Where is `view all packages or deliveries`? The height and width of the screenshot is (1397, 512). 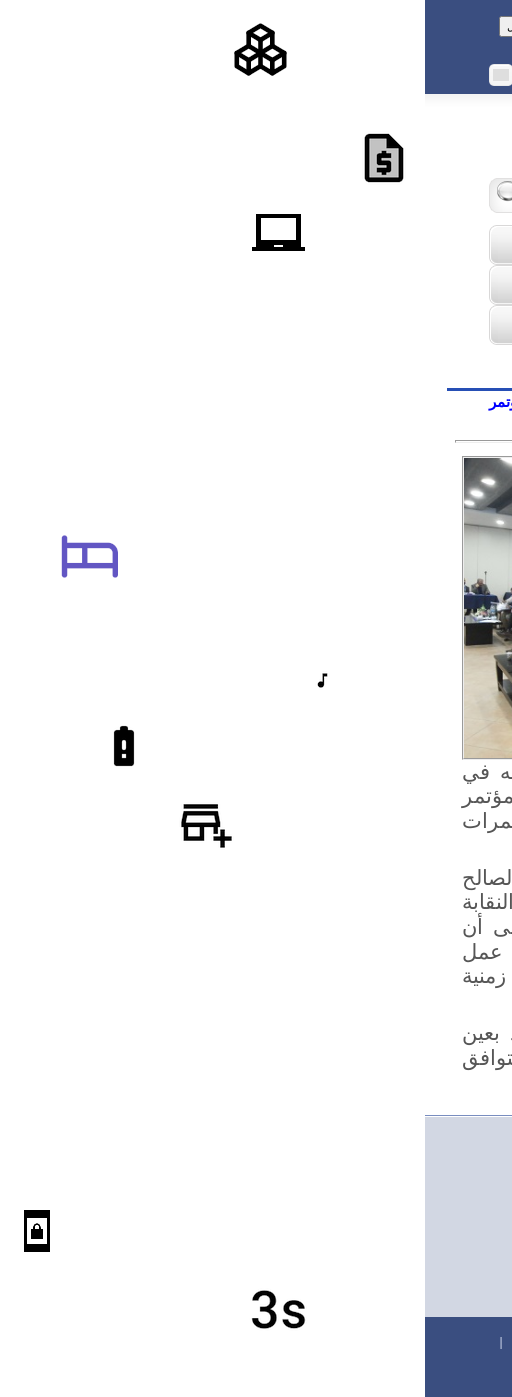
view all packages or deliveries is located at coordinates (260, 49).